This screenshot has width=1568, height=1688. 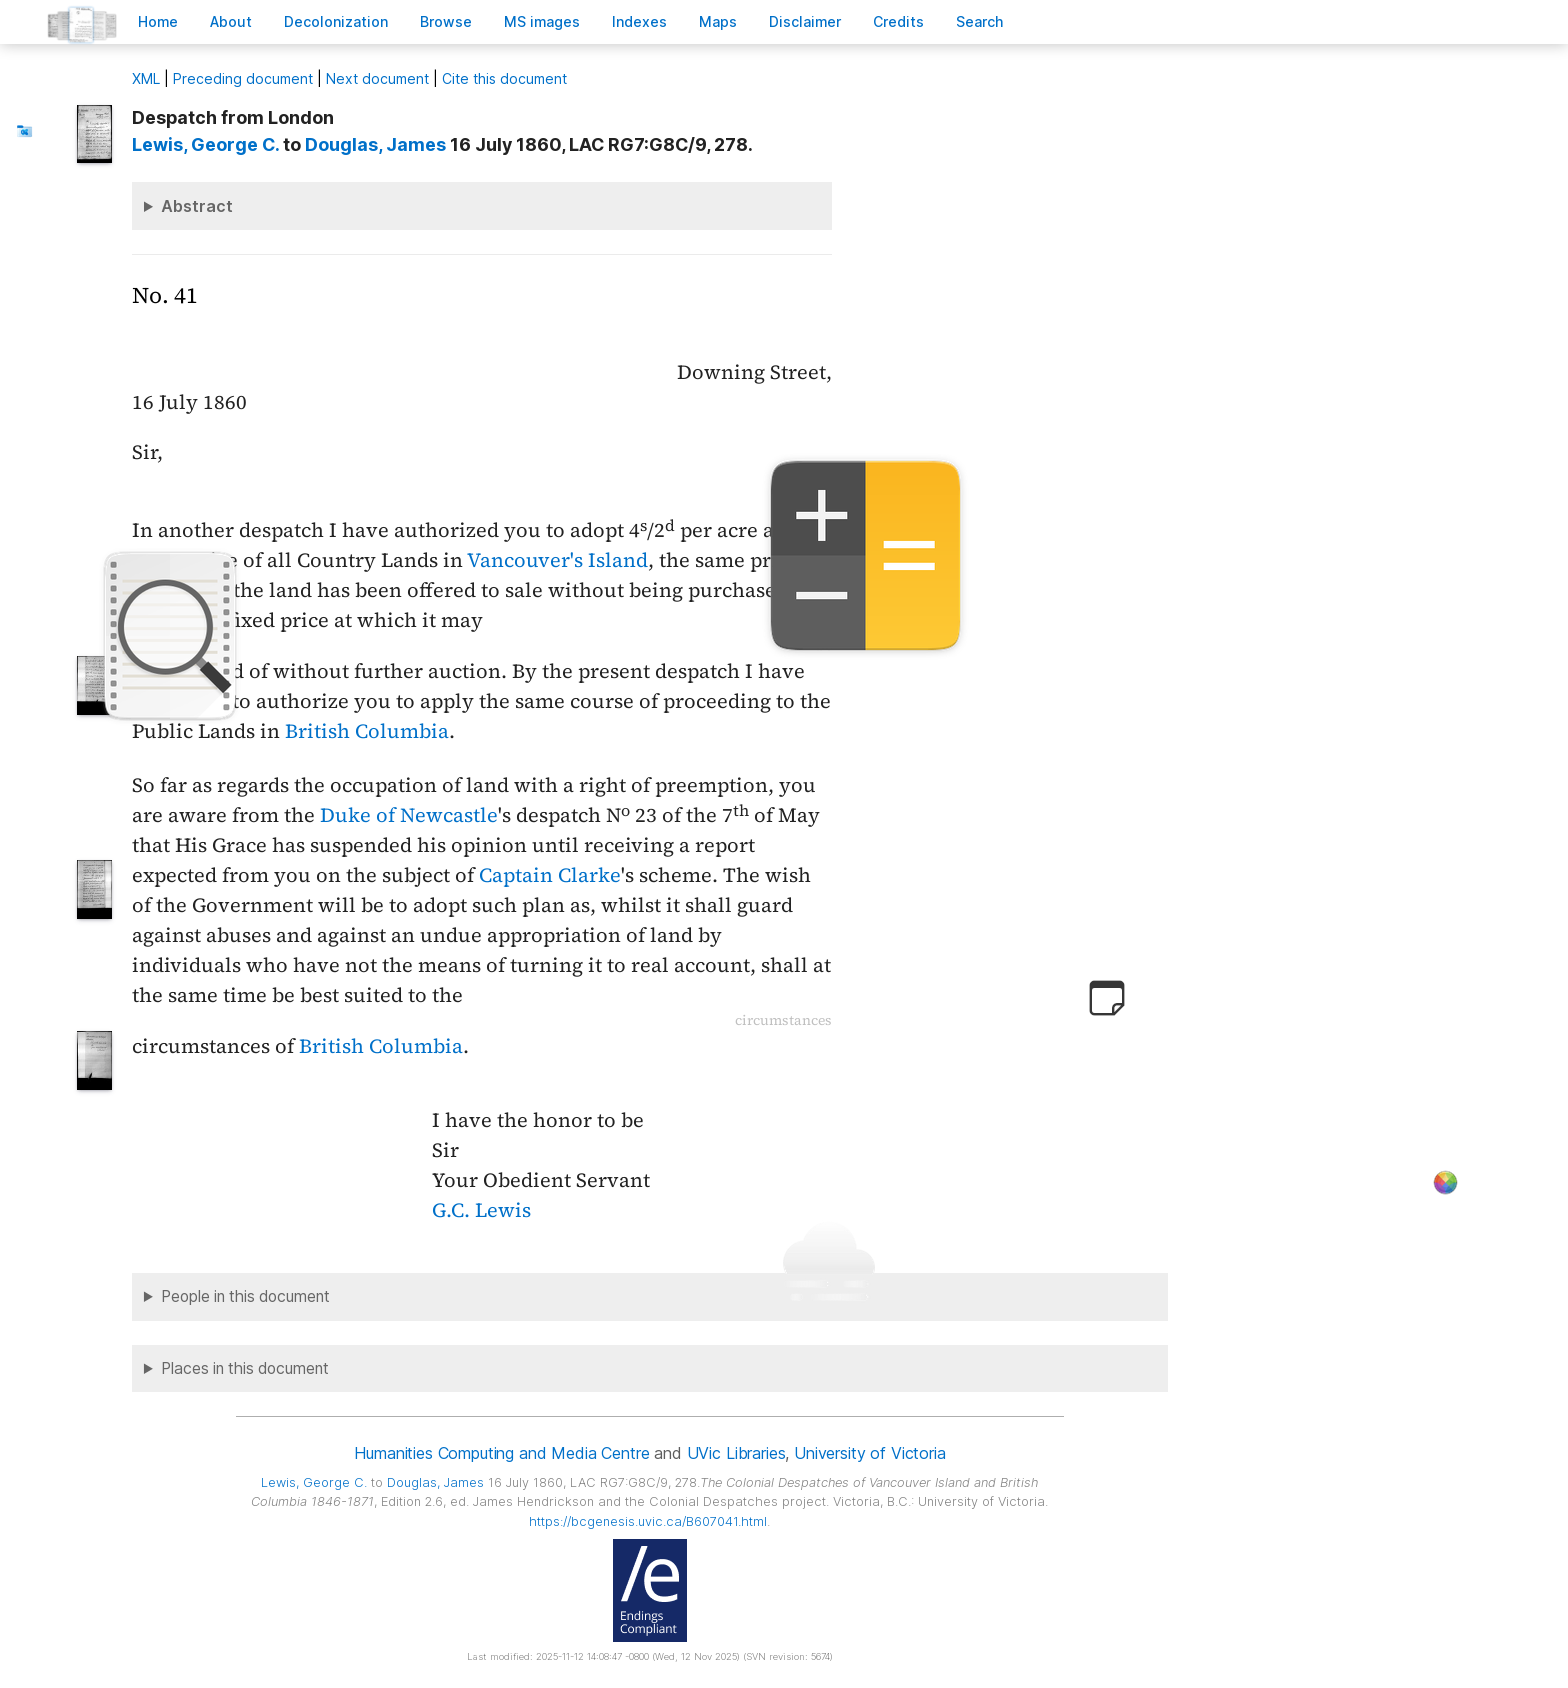 What do you see at coordinates (1445, 1182) in the screenshot?
I see `access color and theme preferences` at bounding box center [1445, 1182].